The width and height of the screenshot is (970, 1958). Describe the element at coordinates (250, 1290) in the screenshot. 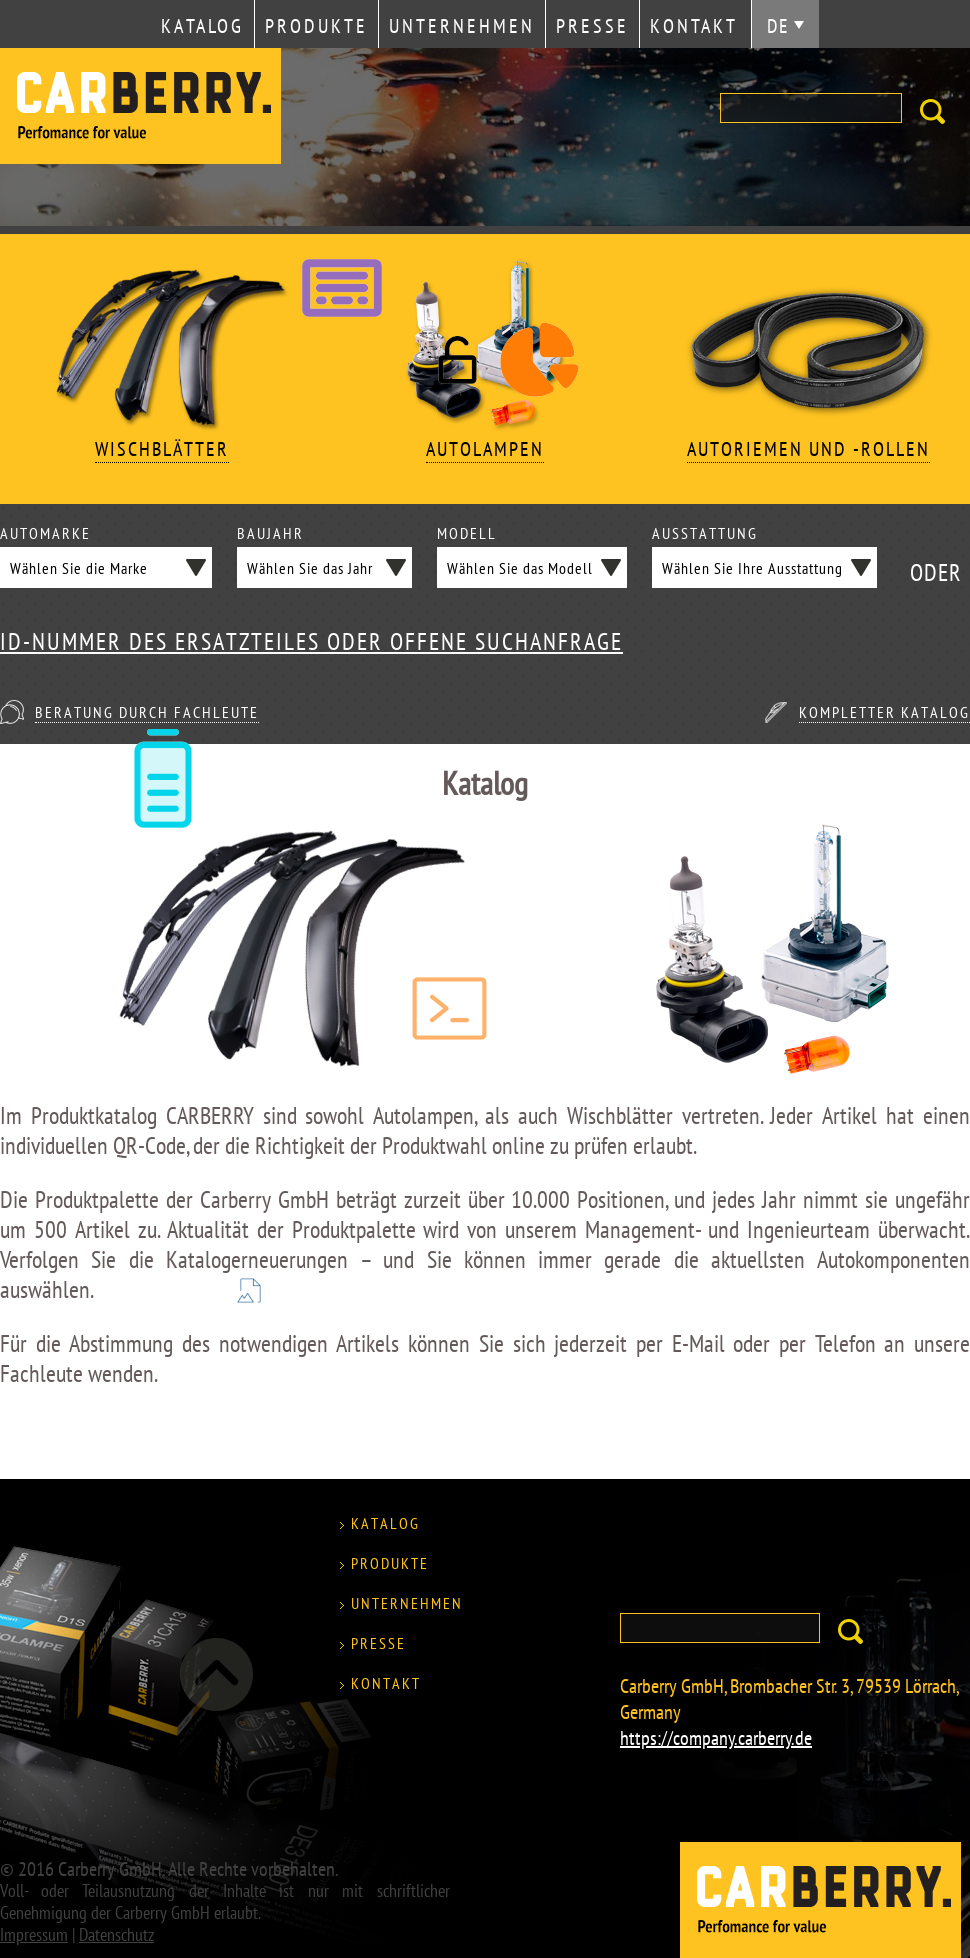

I see `view image file` at that location.